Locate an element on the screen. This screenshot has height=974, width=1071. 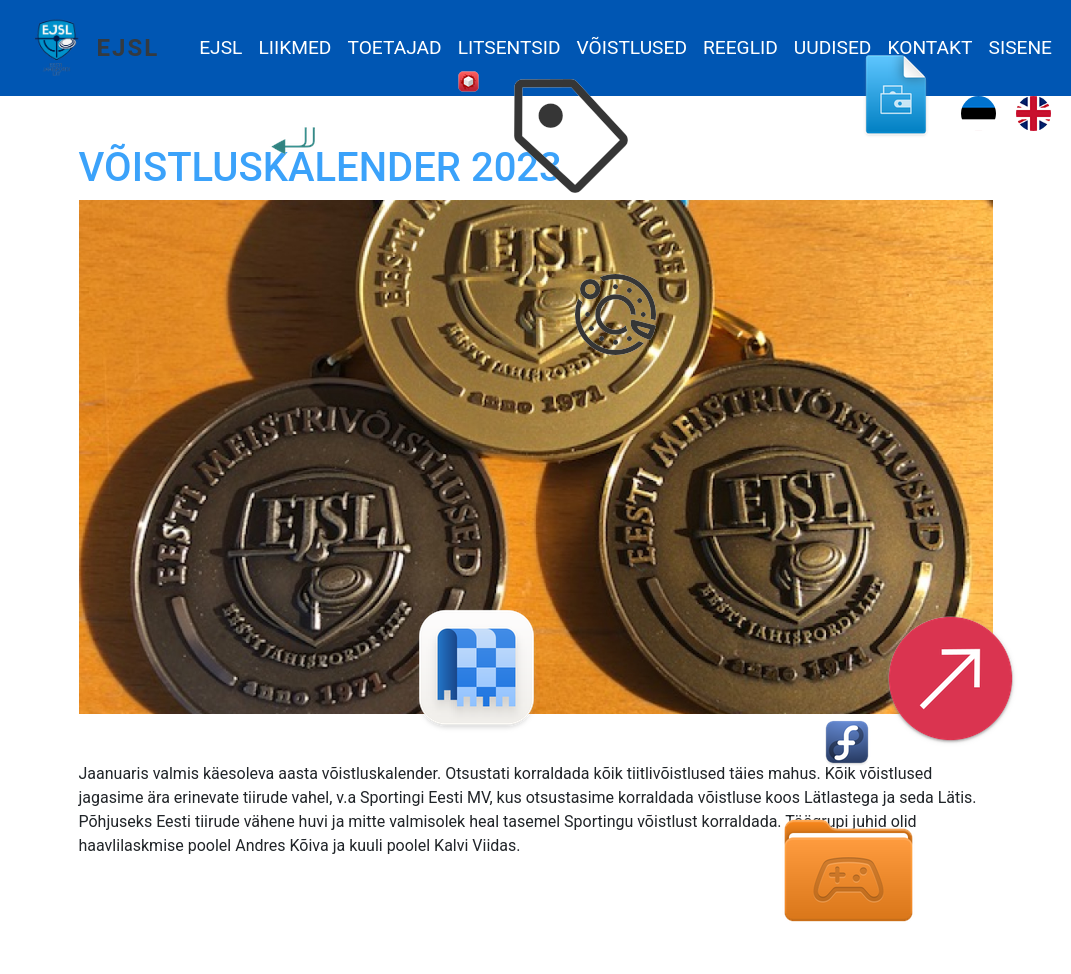
add or edit tags for music tracks is located at coordinates (571, 136).